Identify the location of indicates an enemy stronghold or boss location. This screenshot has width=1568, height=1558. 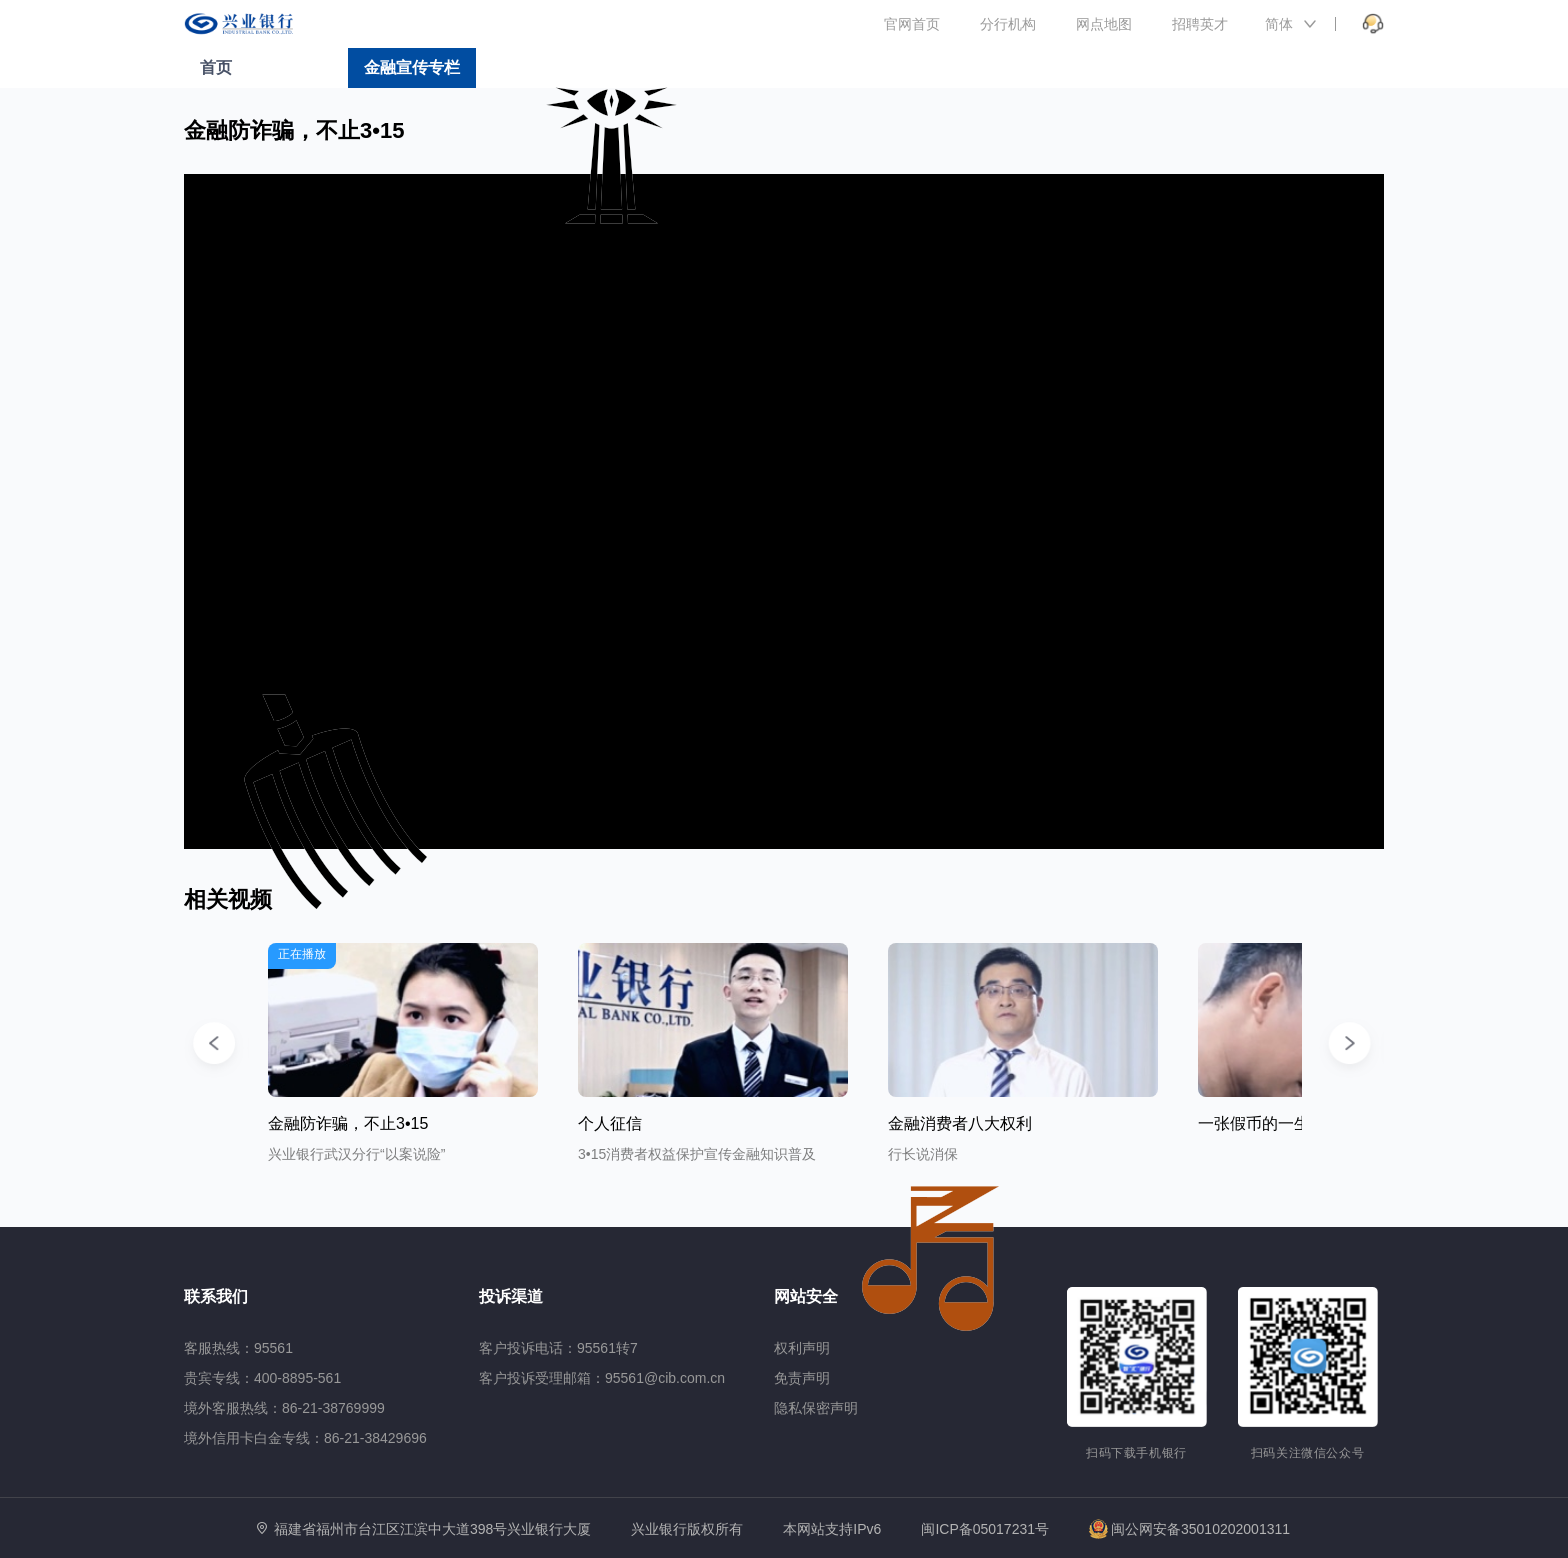
(611, 155).